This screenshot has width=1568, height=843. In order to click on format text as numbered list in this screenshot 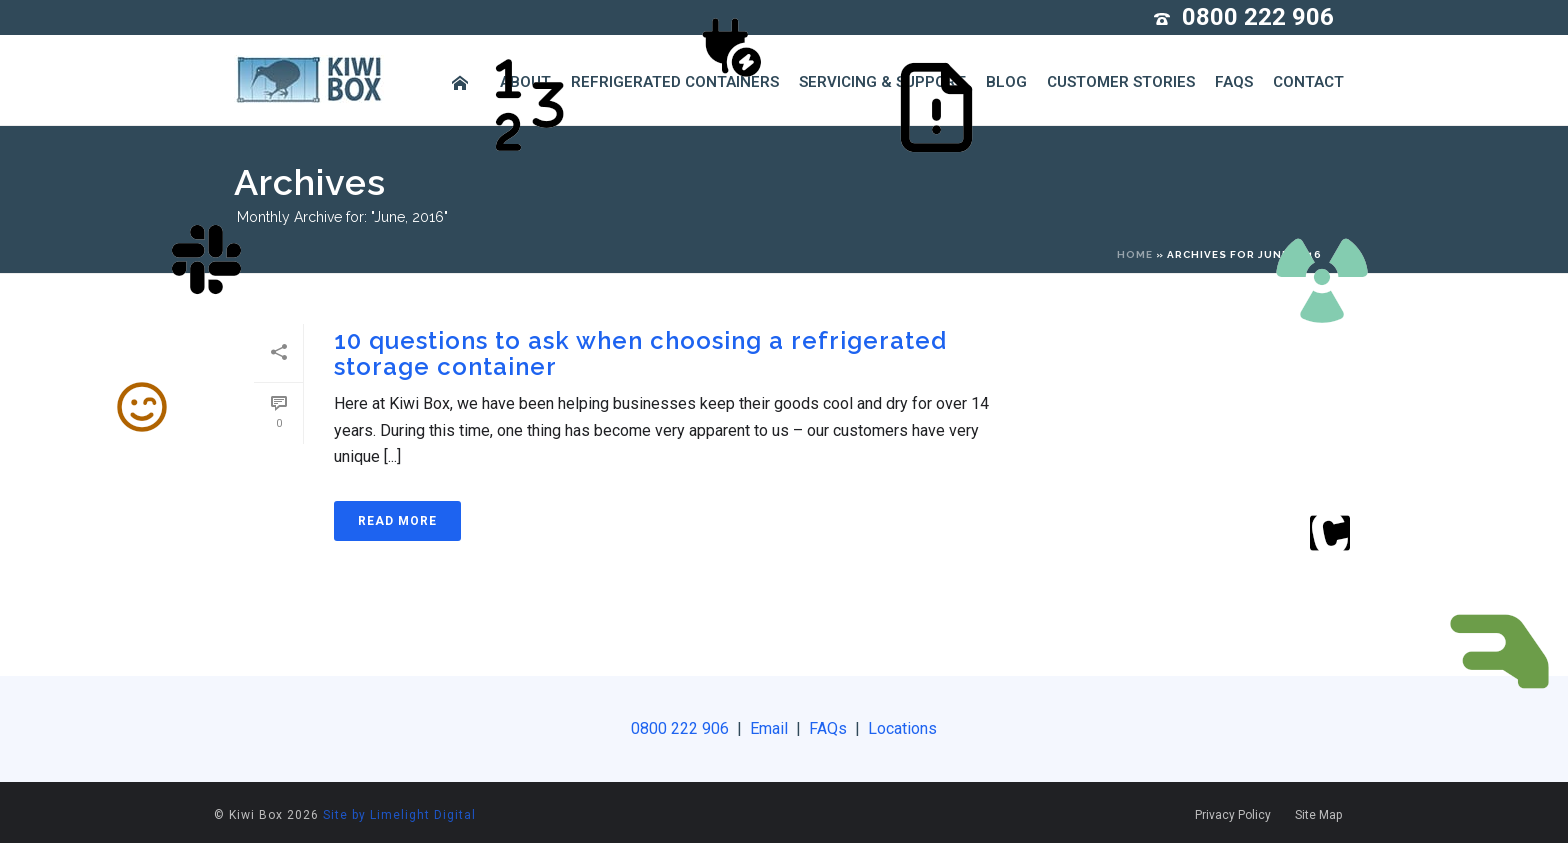, I will do `click(528, 105)`.